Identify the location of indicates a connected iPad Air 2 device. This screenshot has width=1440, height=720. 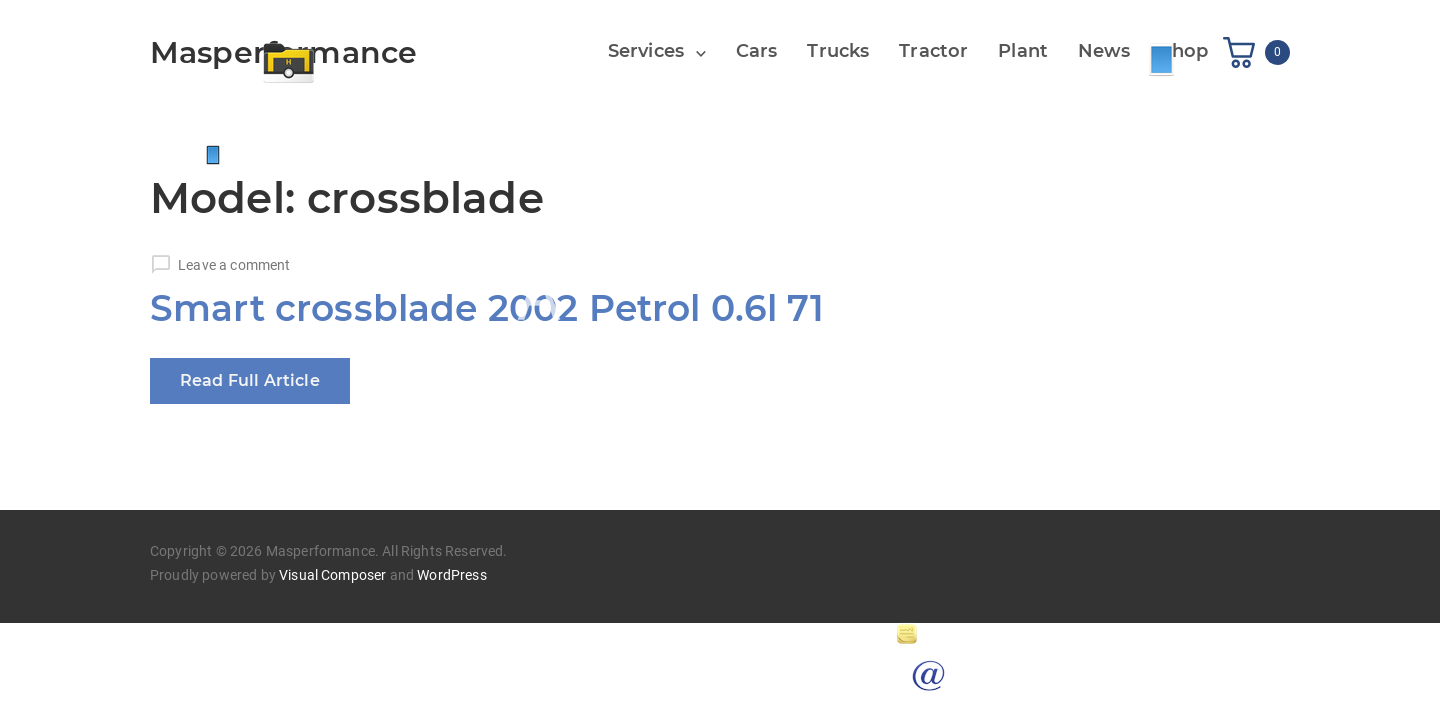
(1161, 59).